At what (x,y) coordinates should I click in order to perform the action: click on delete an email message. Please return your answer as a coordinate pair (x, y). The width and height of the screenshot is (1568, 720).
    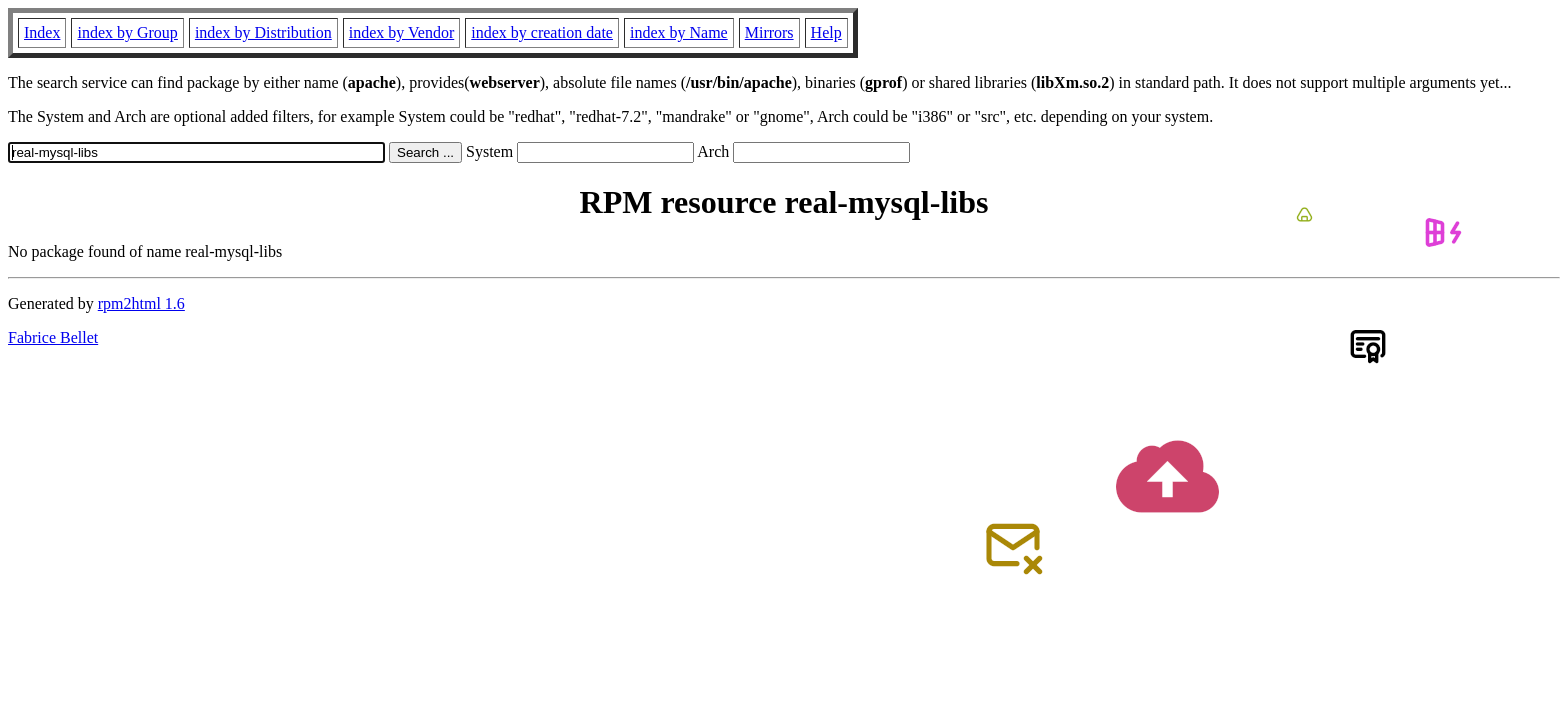
    Looking at the image, I should click on (1013, 545).